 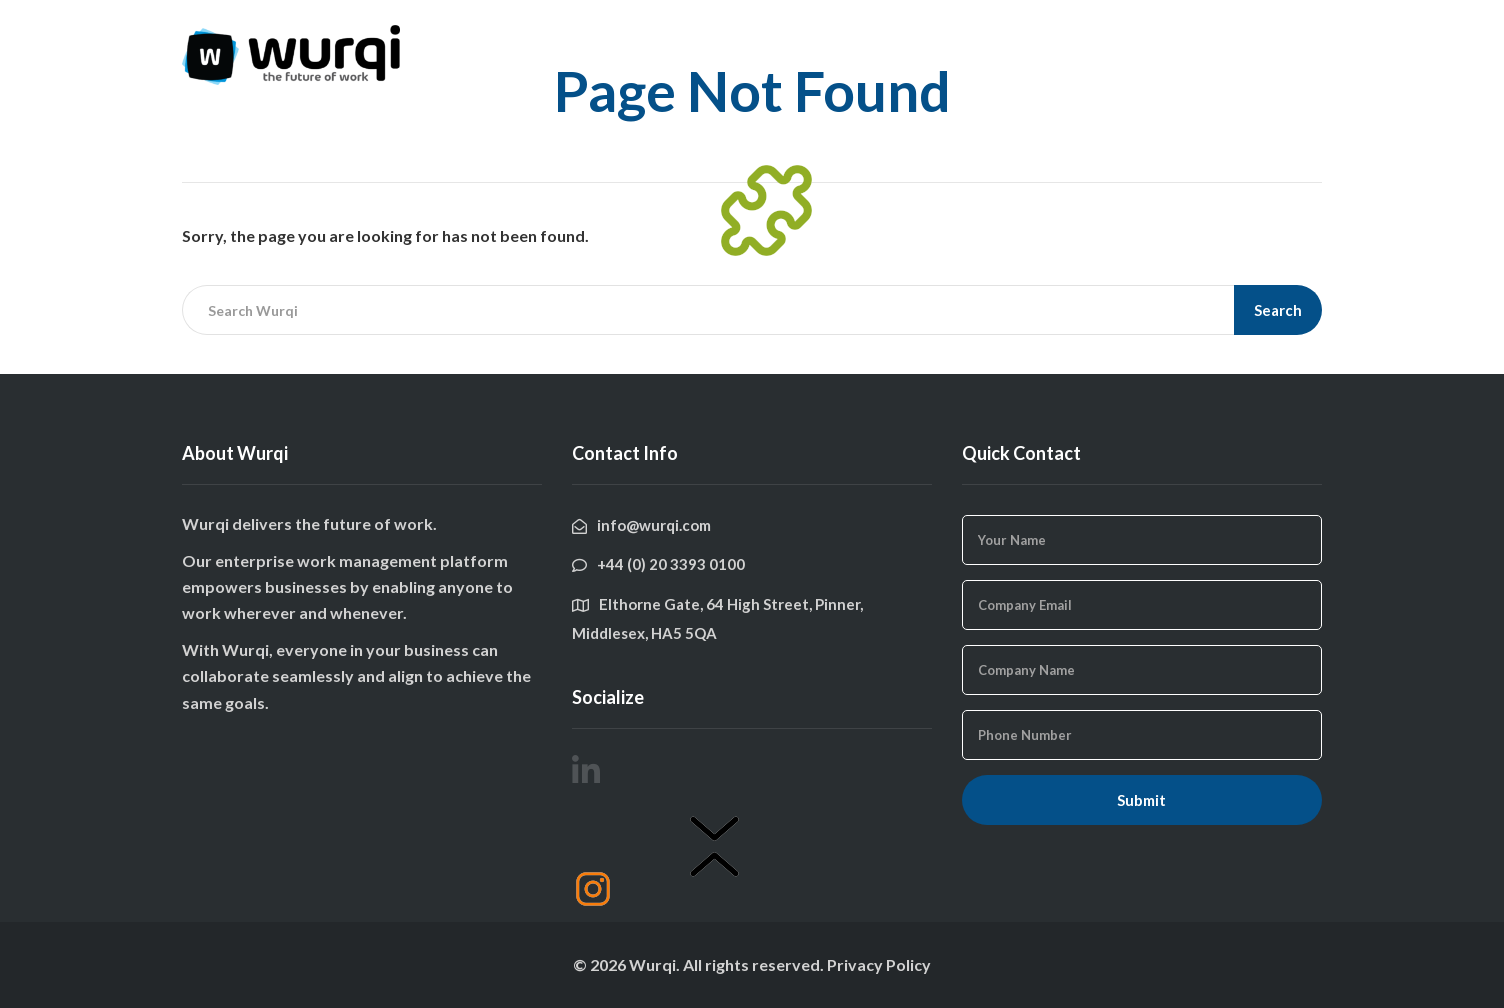 What do you see at coordinates (766, 210) in the screenshot?
I see `access extensions or plugins` at bounding box center [766, 210].